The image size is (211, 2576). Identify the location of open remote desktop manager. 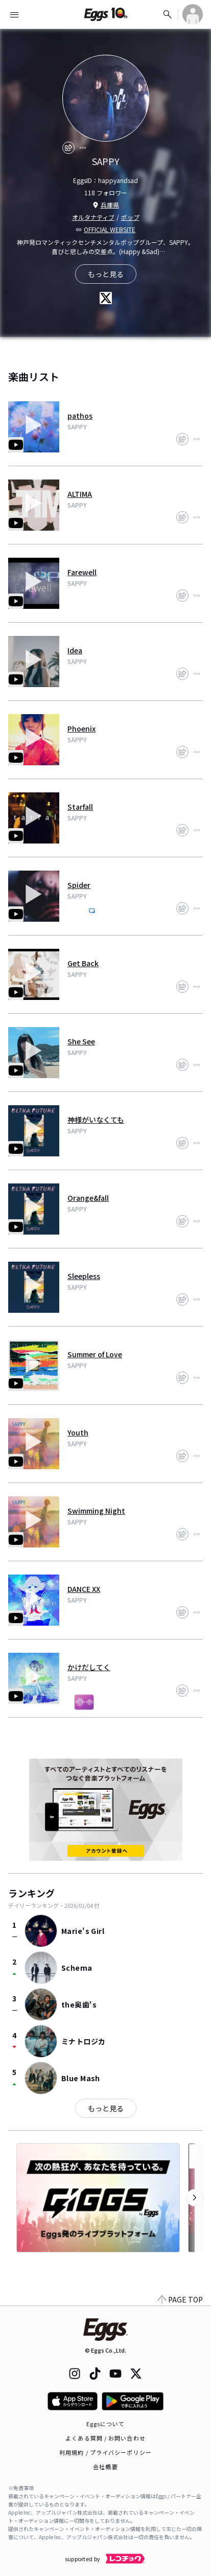
(92, 910).